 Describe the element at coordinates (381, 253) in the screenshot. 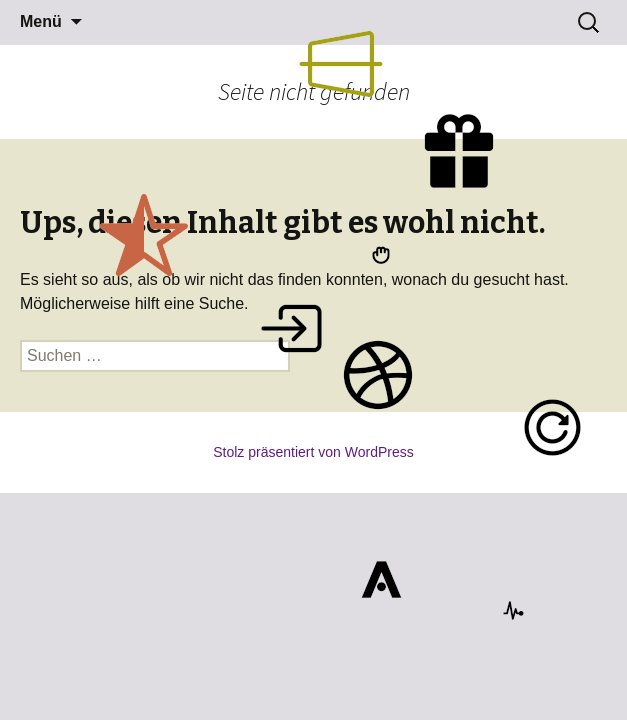

I see `drag to reorder items` at that location.